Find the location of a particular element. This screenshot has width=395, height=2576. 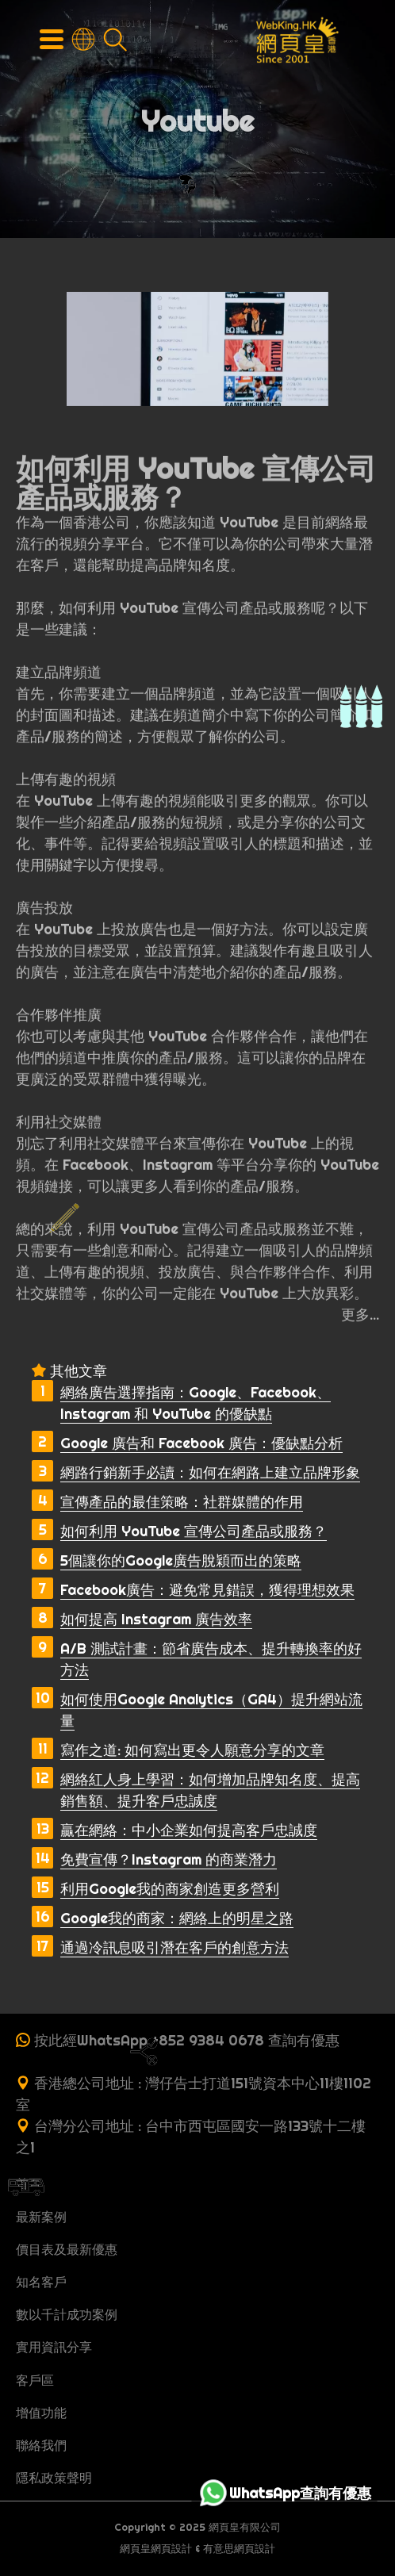

select between multiple options is located at coordinates (144, 2052).